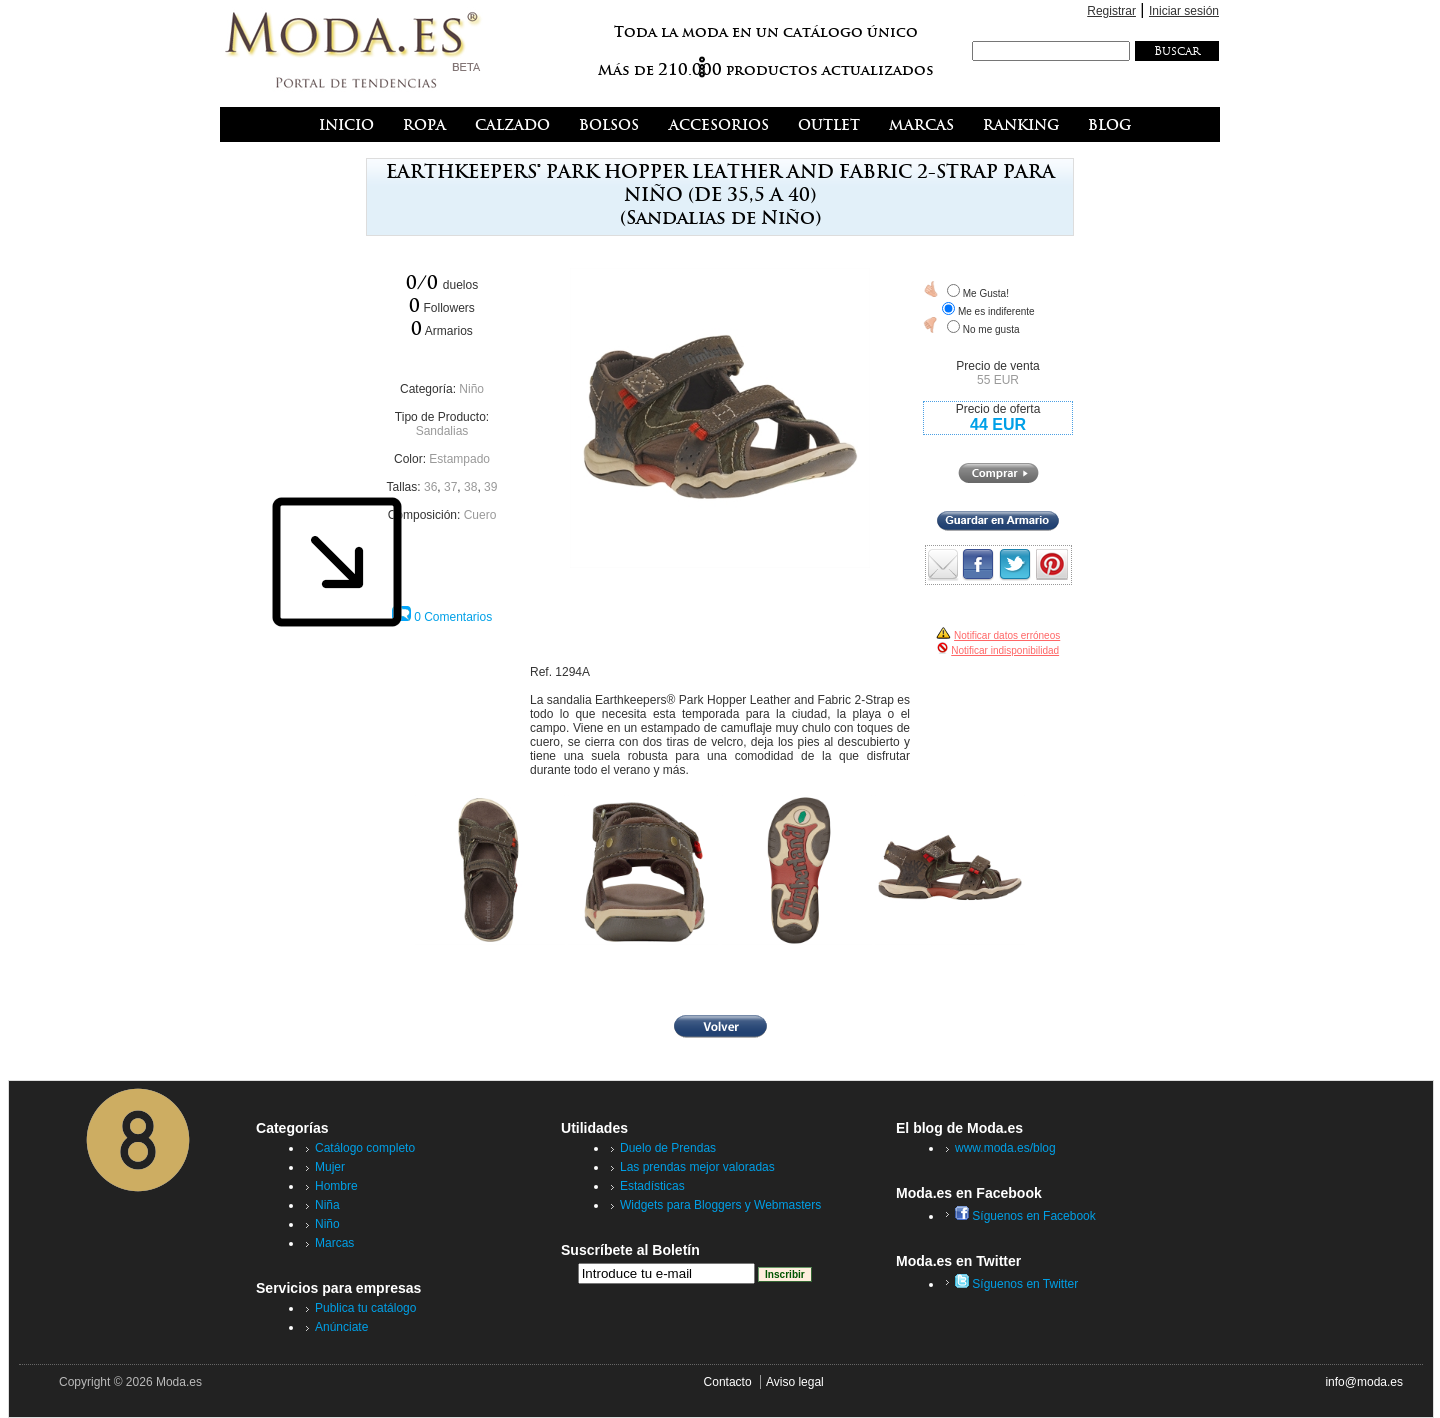 The width and height of the screenshot is (1440, 1418). What do you see at coordinates (337, 562) in the screenshot?
I see `navigate to the bottom-right section` at bounding box center [337, 562].